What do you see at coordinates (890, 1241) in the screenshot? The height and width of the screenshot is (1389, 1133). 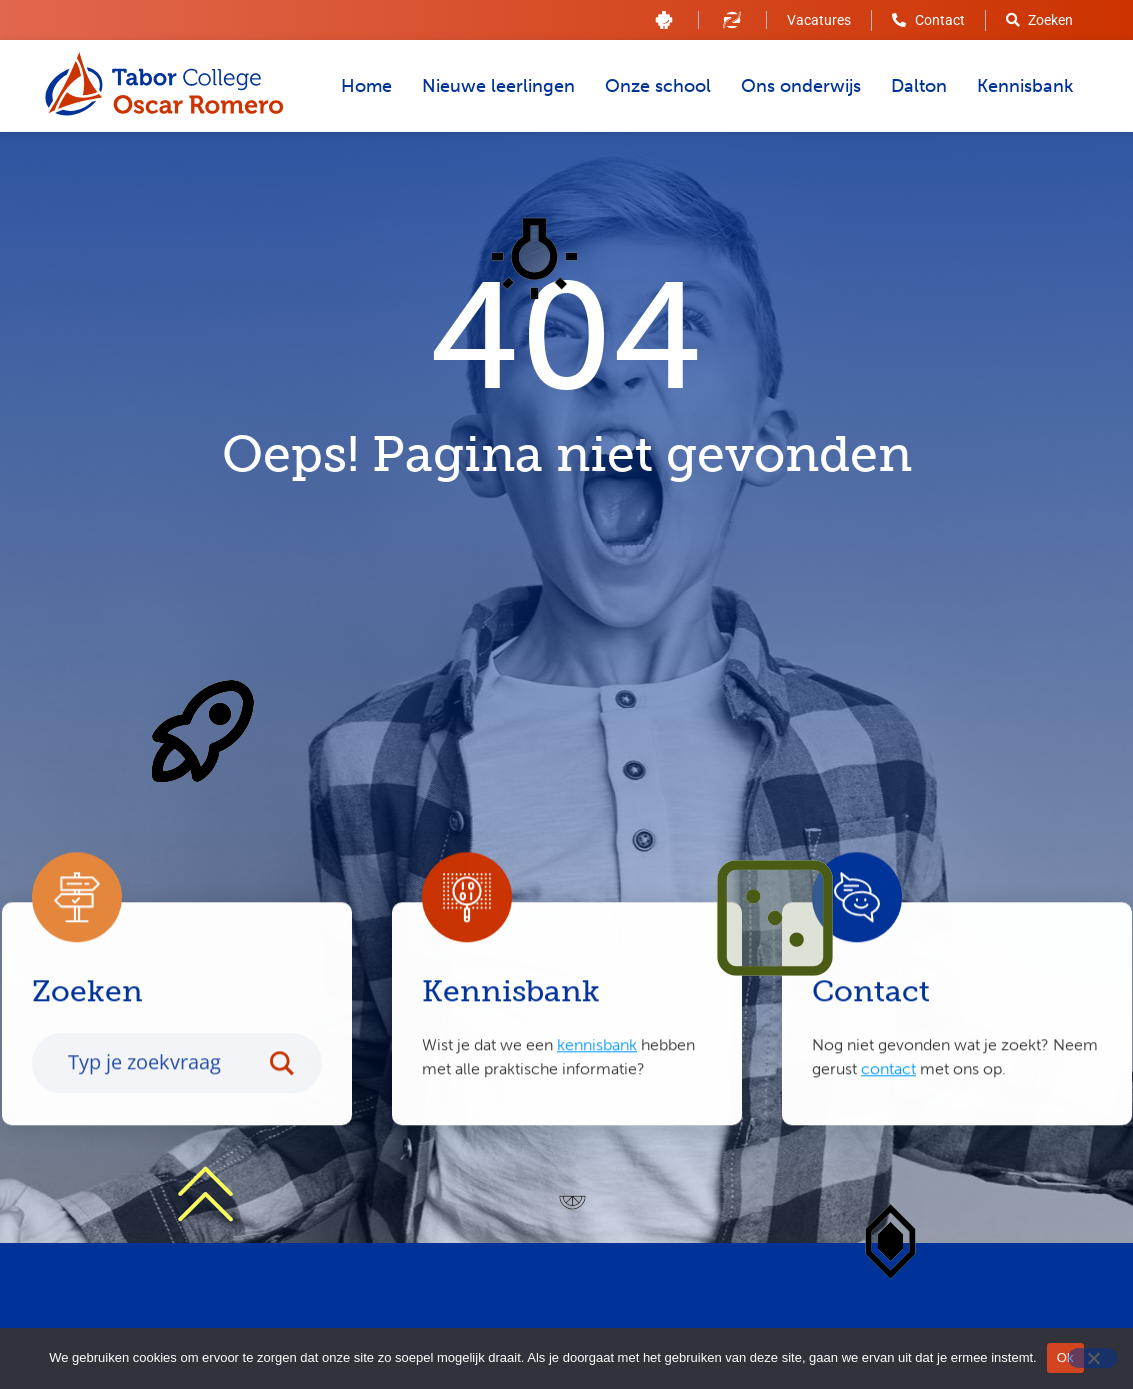 I see `indicates a Discord server booster status` at bounding box center [890, 1241].